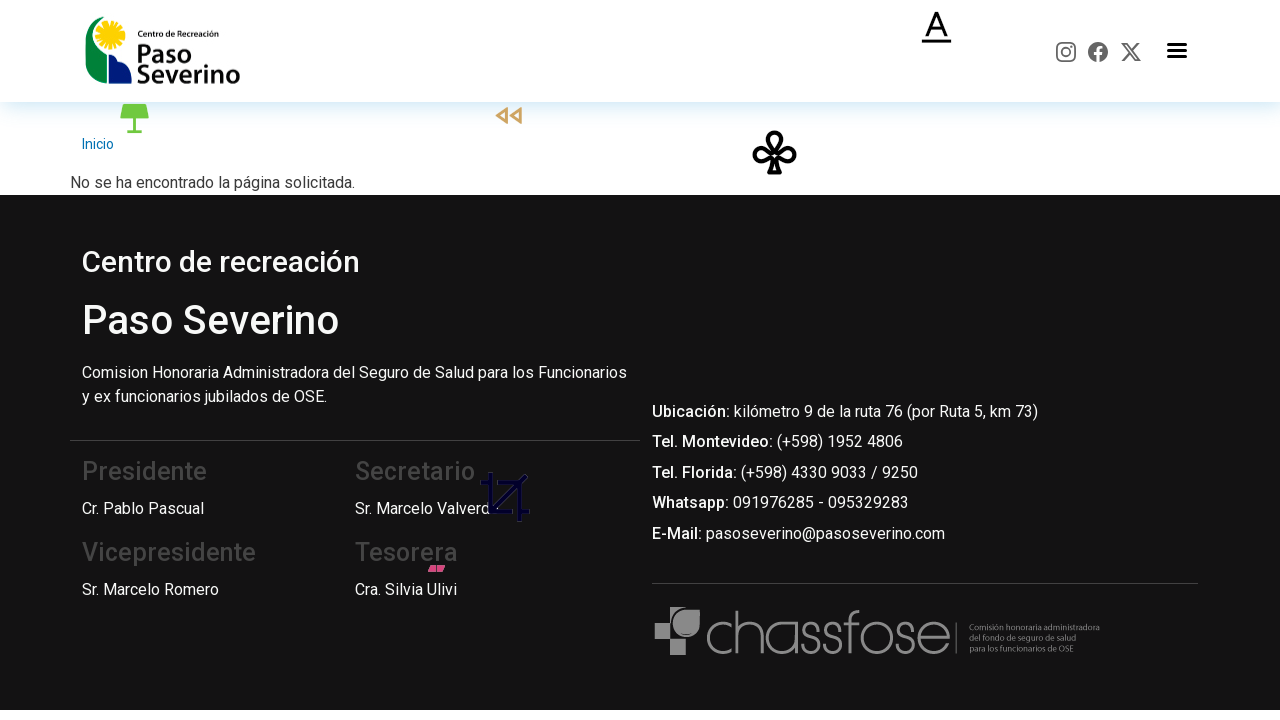  What do you see at coordinates (134, 118) in the screenshot?
I see `open keynote presentation app` at bounding box center [134, 118].